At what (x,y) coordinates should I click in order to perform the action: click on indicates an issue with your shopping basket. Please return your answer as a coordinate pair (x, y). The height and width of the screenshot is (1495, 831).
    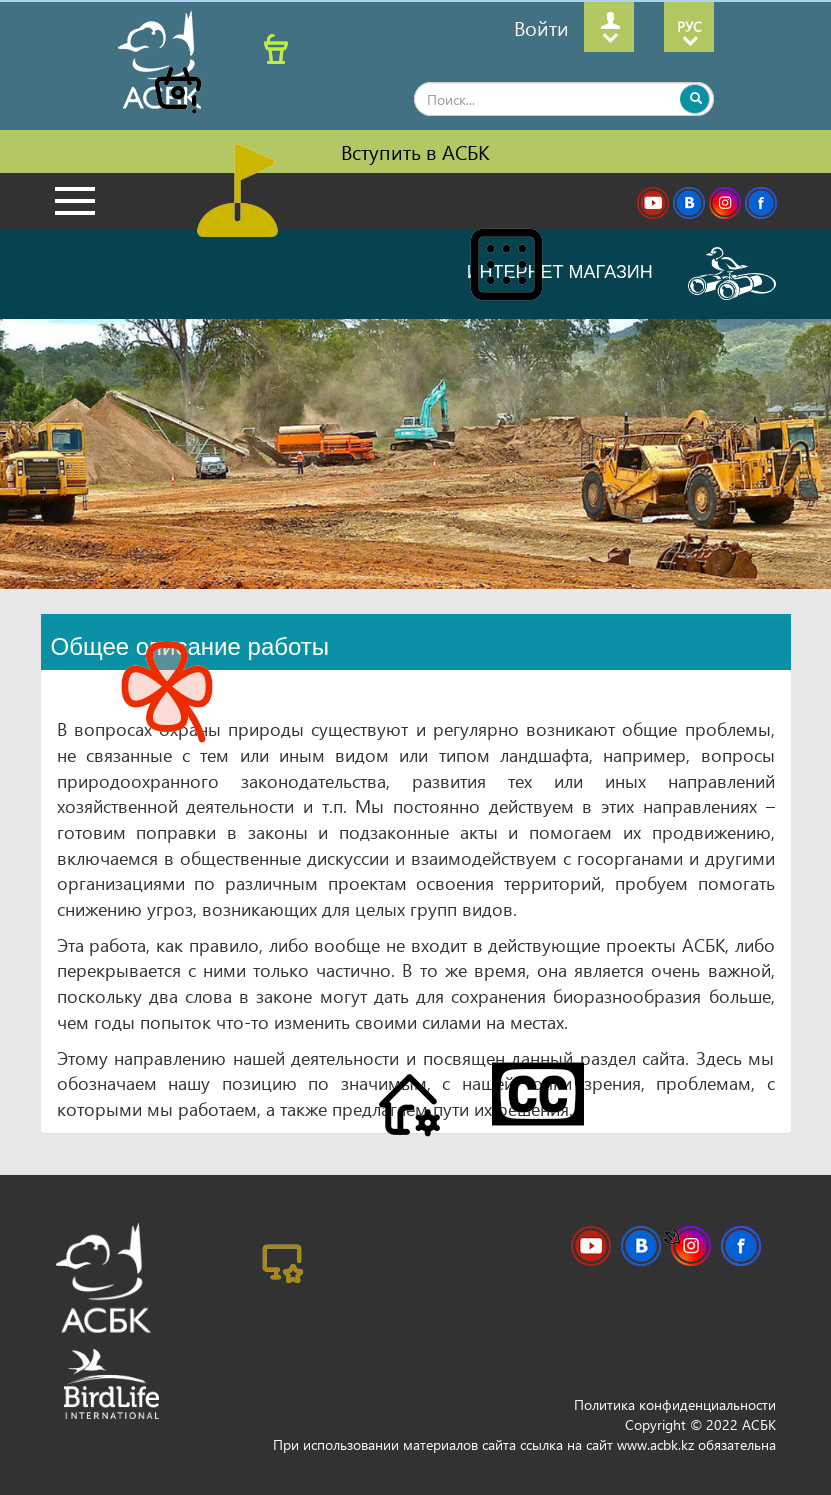
    Looking at the image, I should click on (178, 88).